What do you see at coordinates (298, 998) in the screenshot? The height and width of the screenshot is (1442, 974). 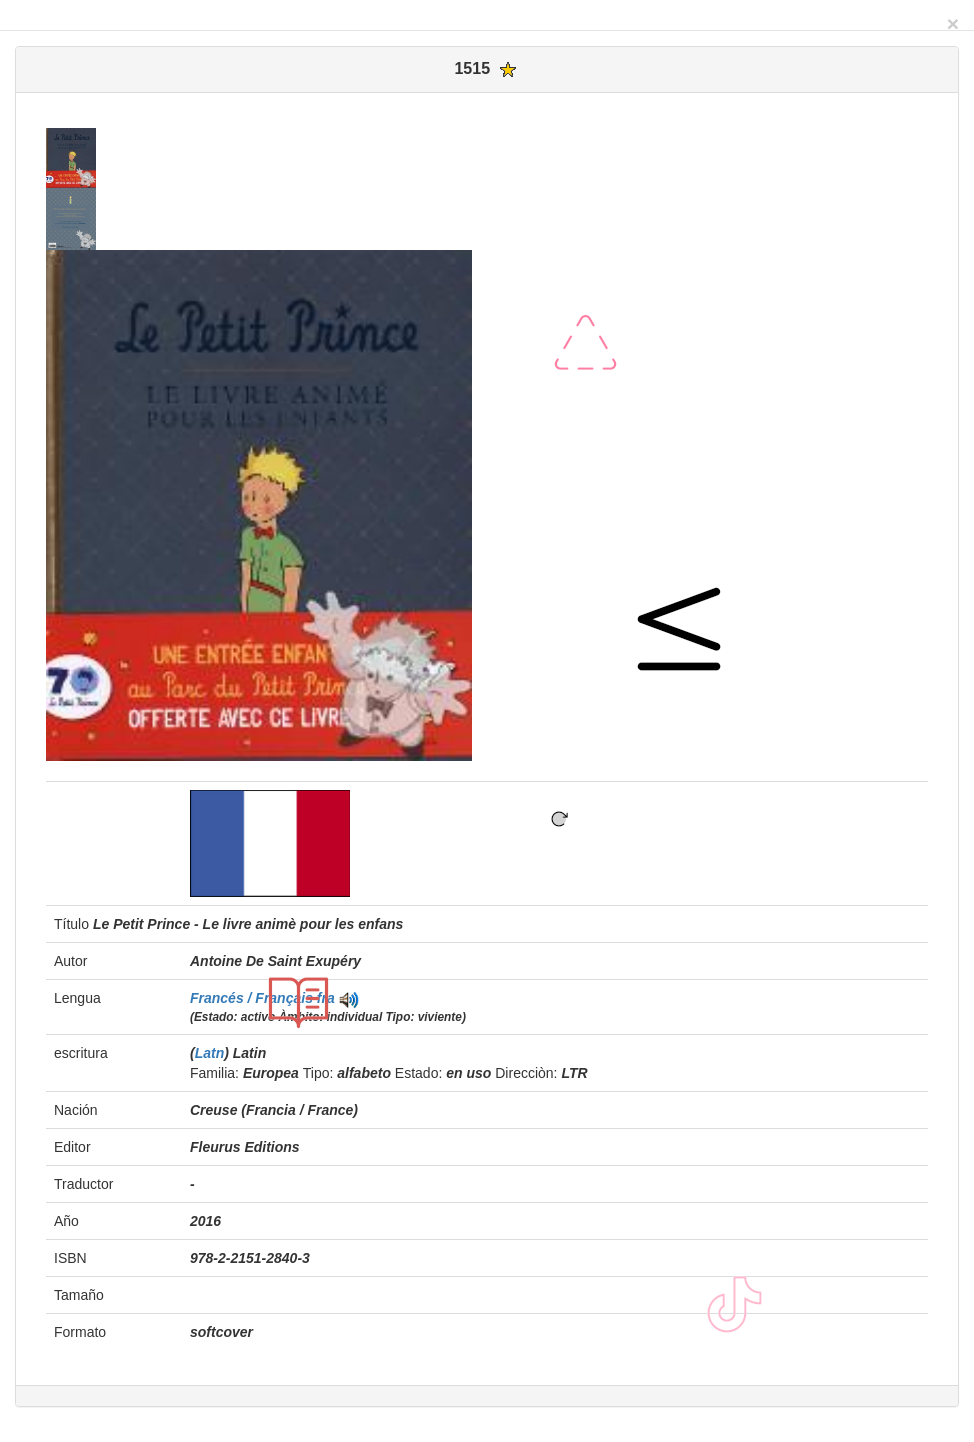 I see `open reading mode or e-reader` at bounding box center [298, 998].